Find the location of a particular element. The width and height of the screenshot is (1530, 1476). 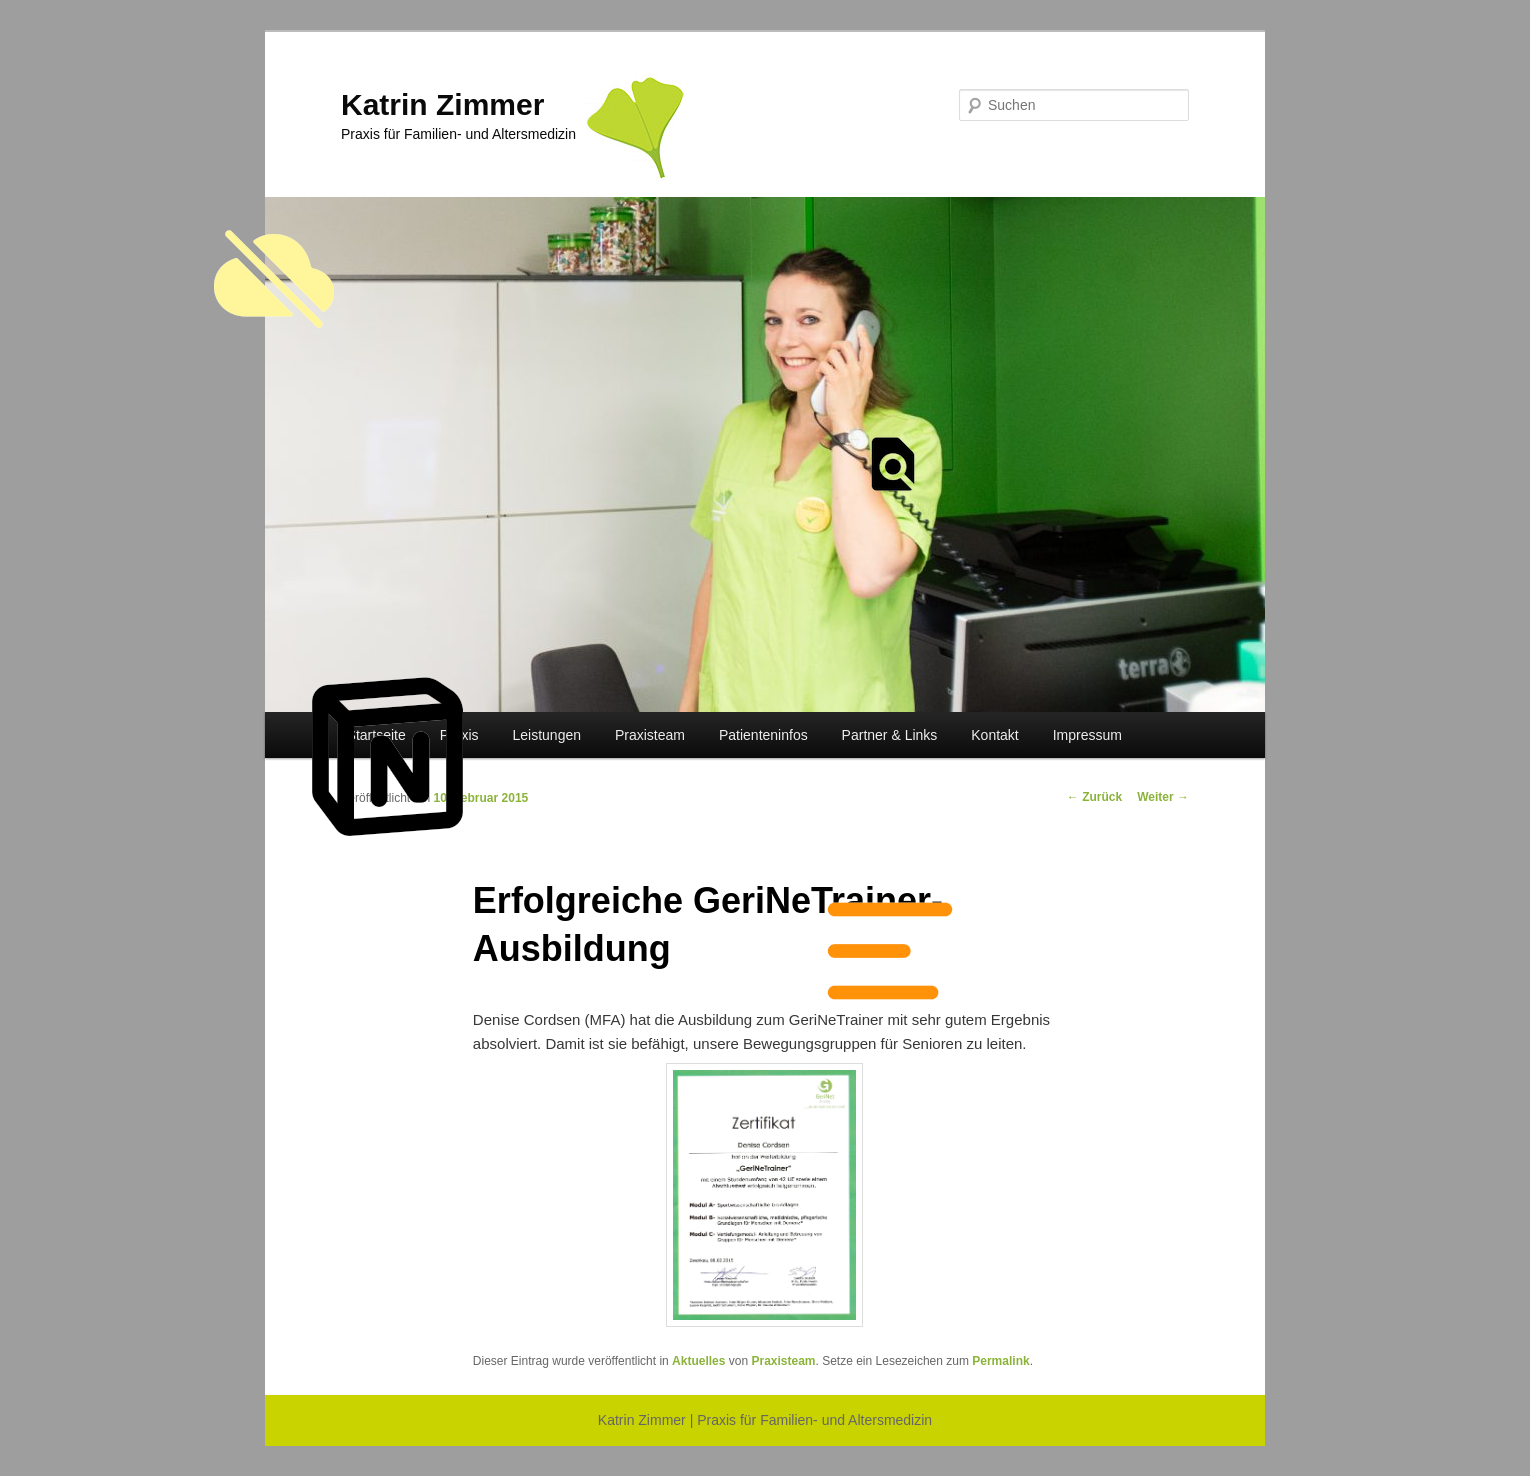

search within the current document is located at coordinates (893, 464).